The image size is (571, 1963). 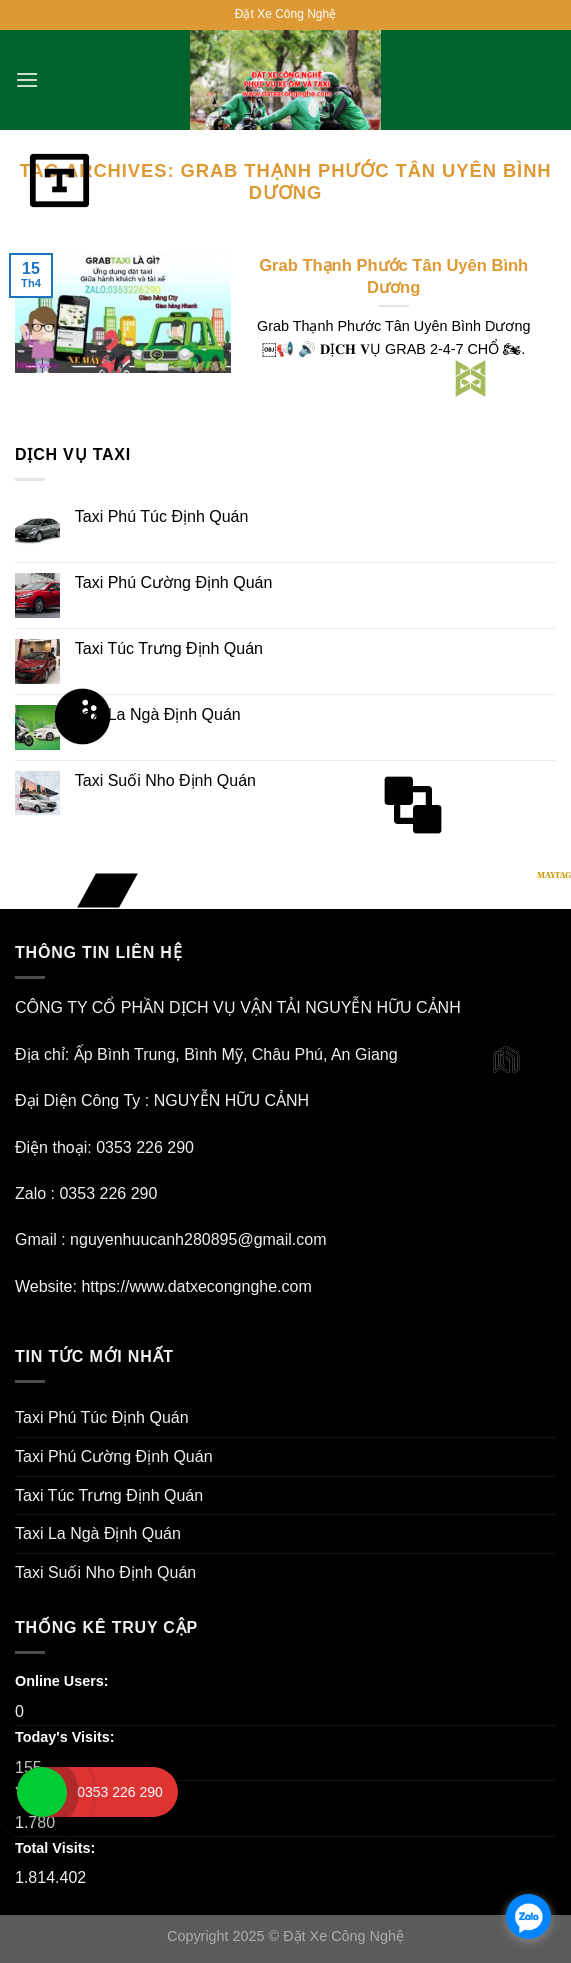 I want to click on backbone.js framework logo, so click(x=470, y=378).